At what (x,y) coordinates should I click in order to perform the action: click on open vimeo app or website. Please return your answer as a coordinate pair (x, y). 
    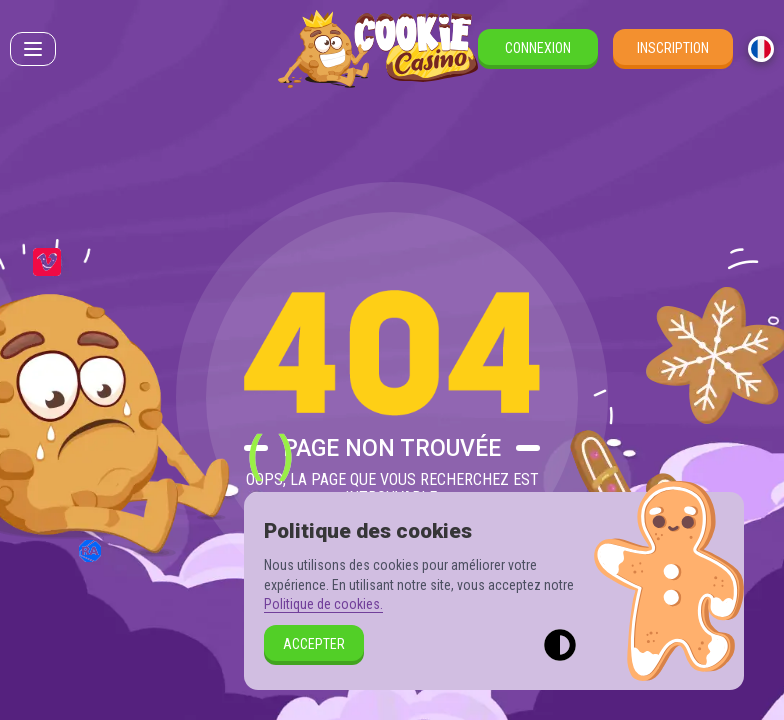
    Looking at the image, I should click on (47, 262).